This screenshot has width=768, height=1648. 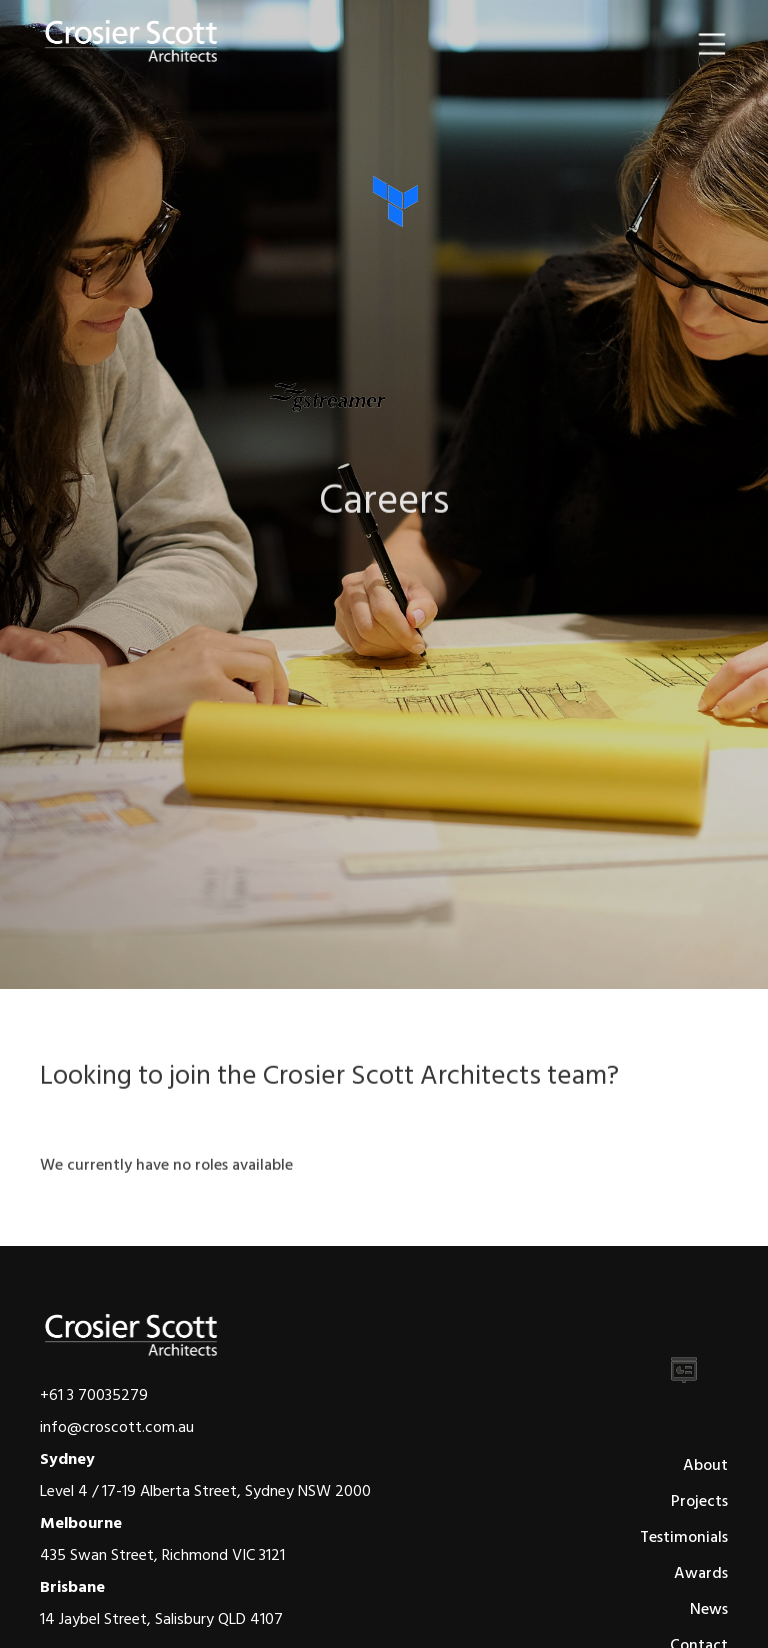 I want to click on start a presentation slideshow, so click(x=684, y=1369).